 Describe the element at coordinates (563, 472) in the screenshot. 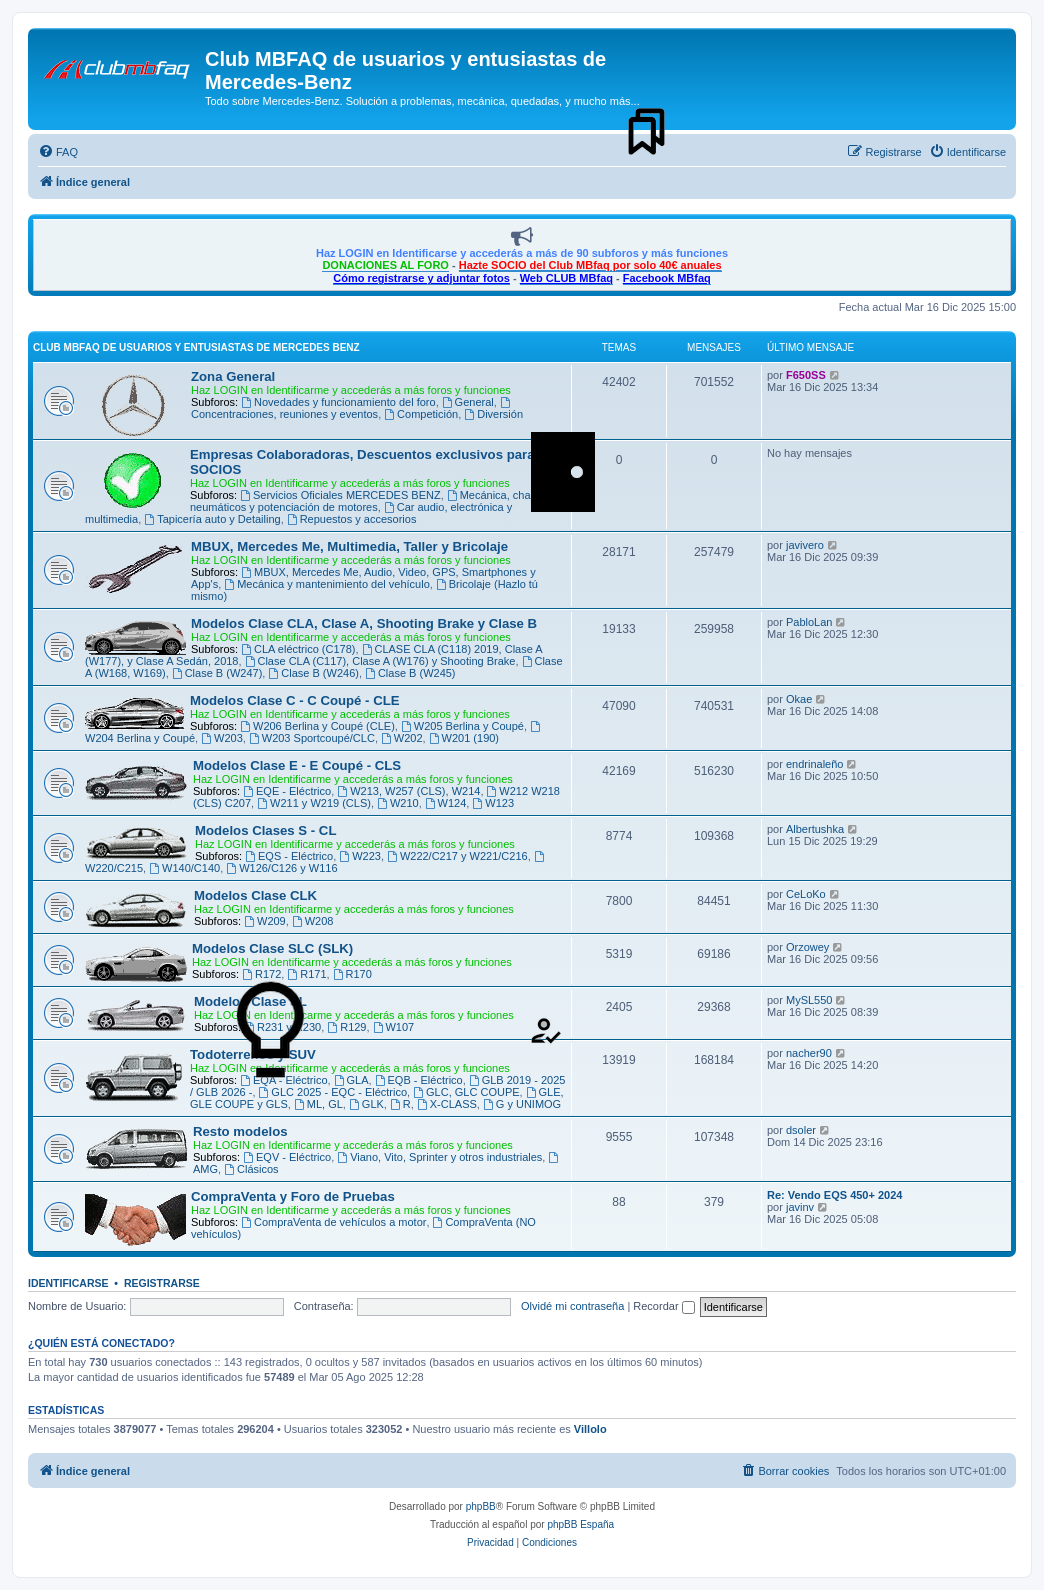

I see `view door sensor status` at that location.